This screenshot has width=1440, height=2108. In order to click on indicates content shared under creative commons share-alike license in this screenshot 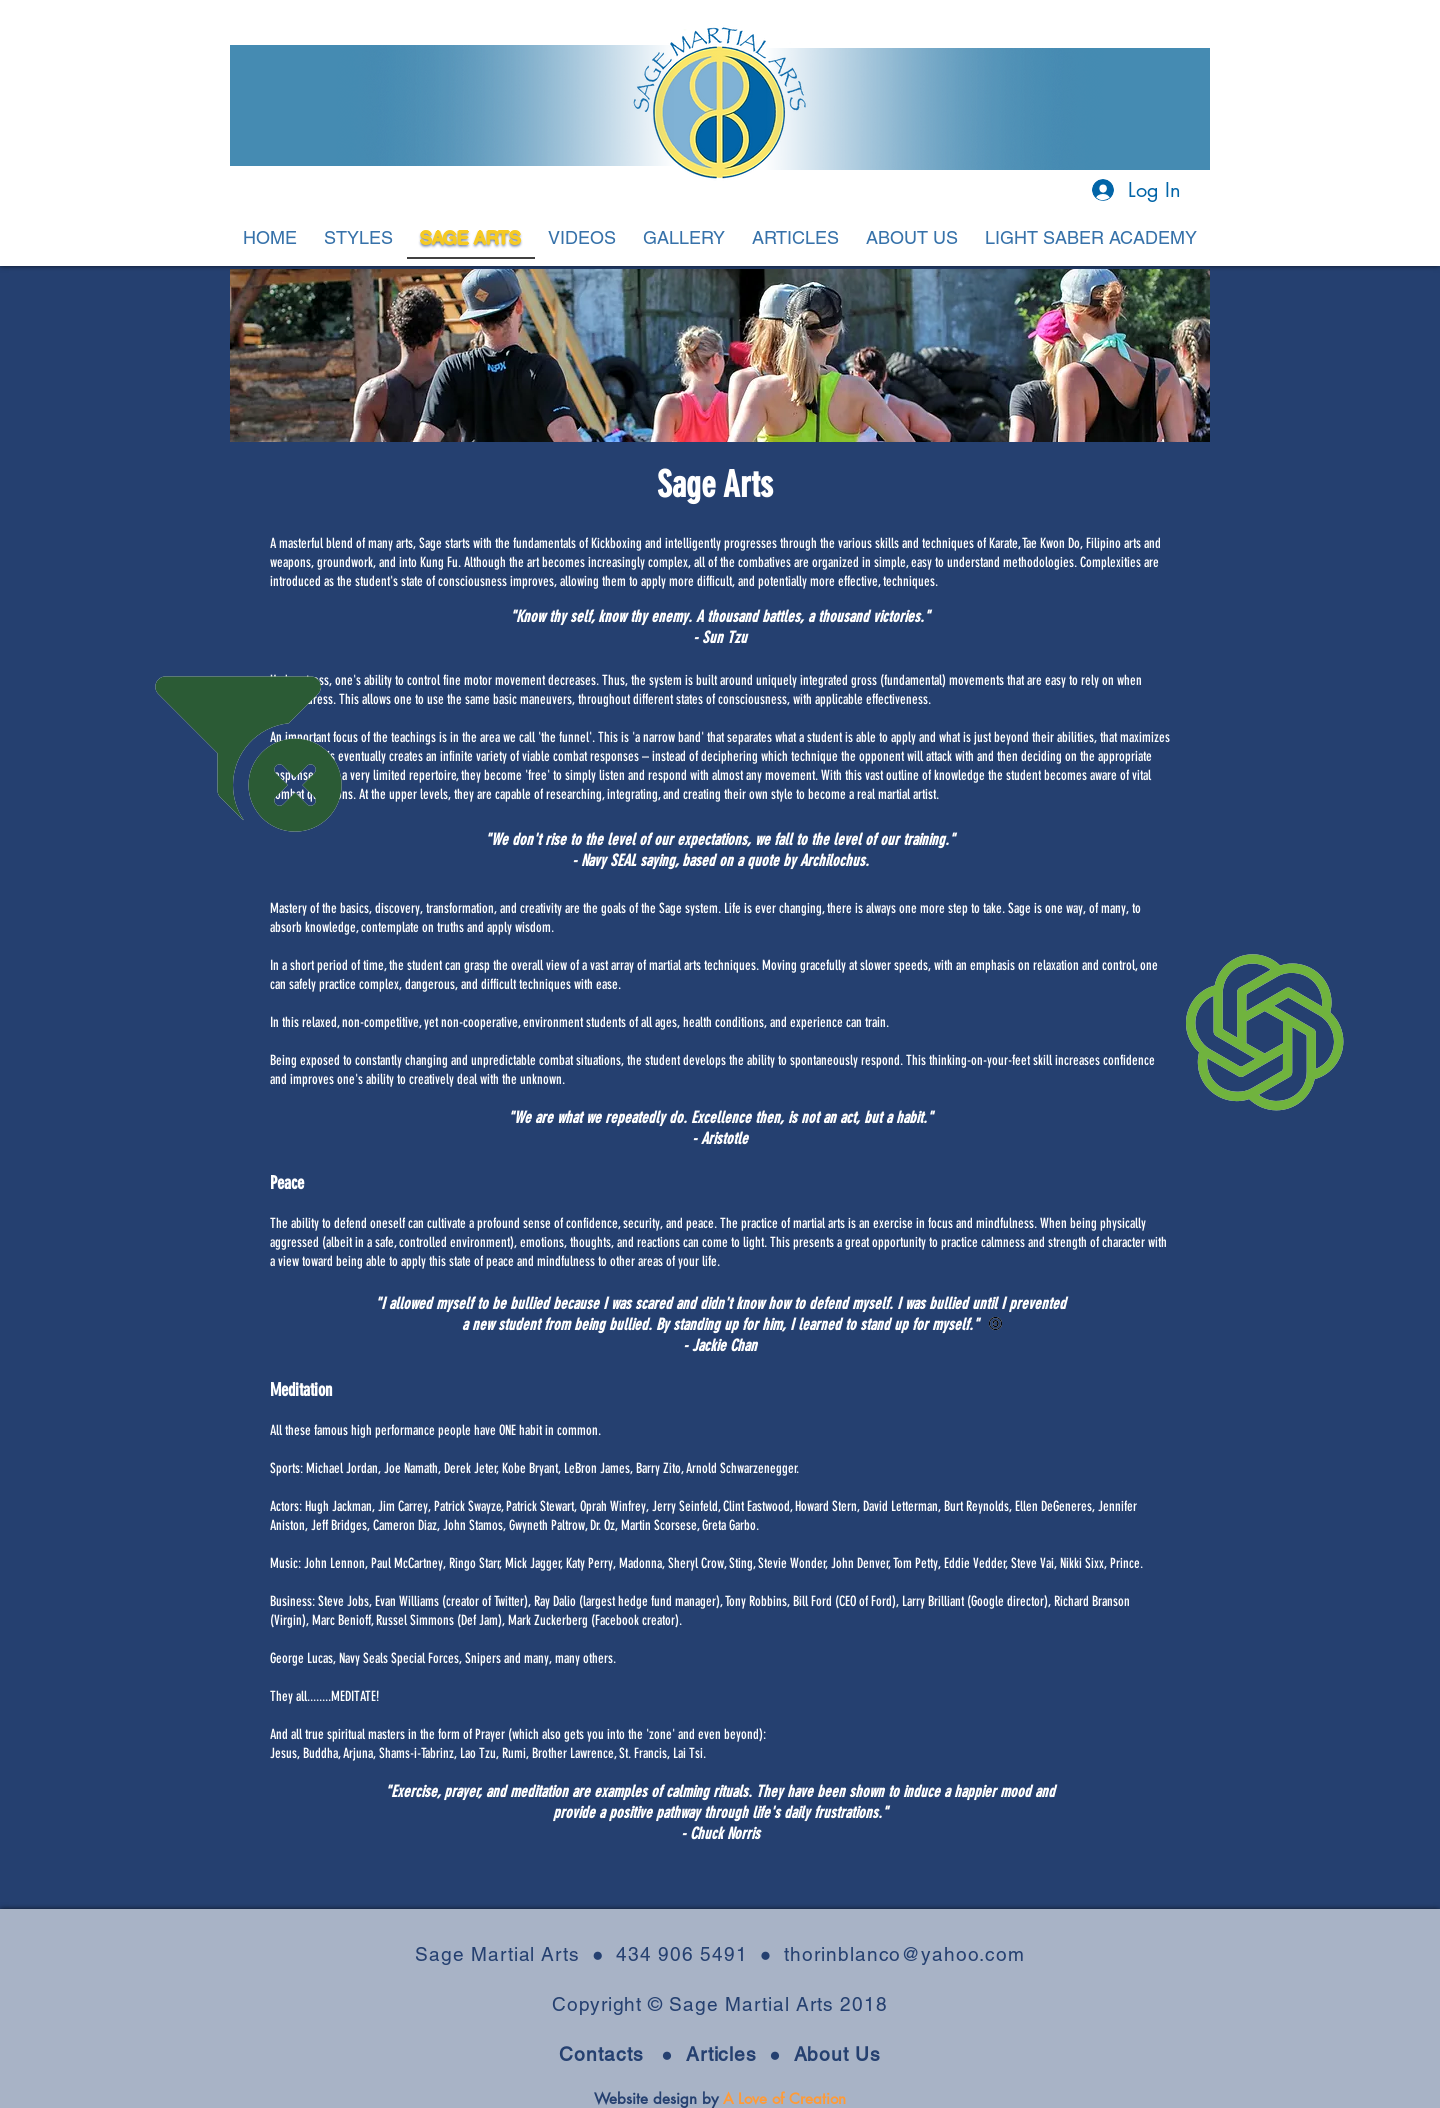, I will do `click(995, 1323)`.